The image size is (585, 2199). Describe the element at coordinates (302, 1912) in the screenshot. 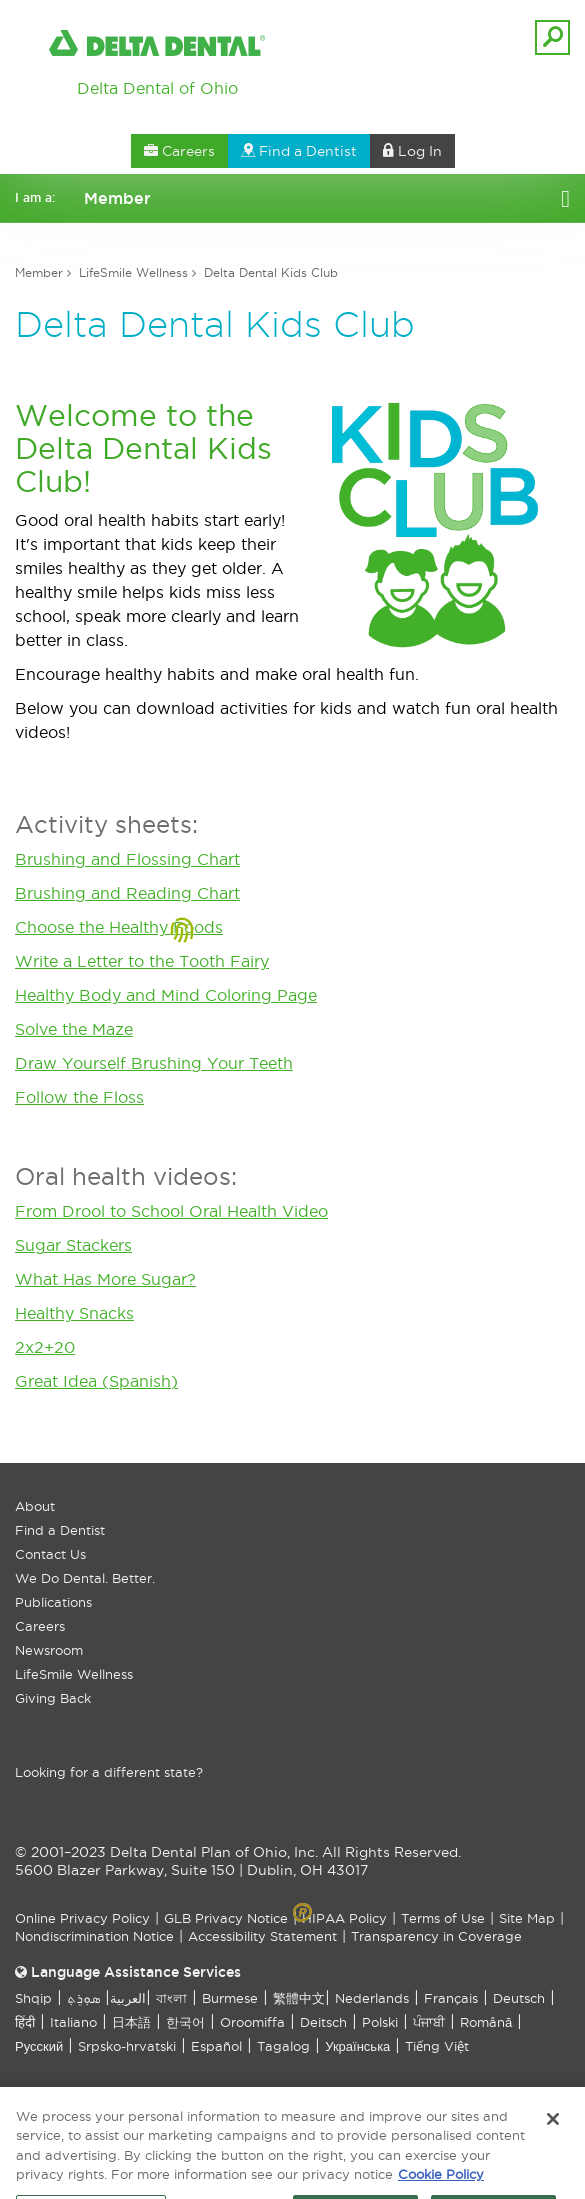

I see `open Paperspace cloud computing platform` at that location.